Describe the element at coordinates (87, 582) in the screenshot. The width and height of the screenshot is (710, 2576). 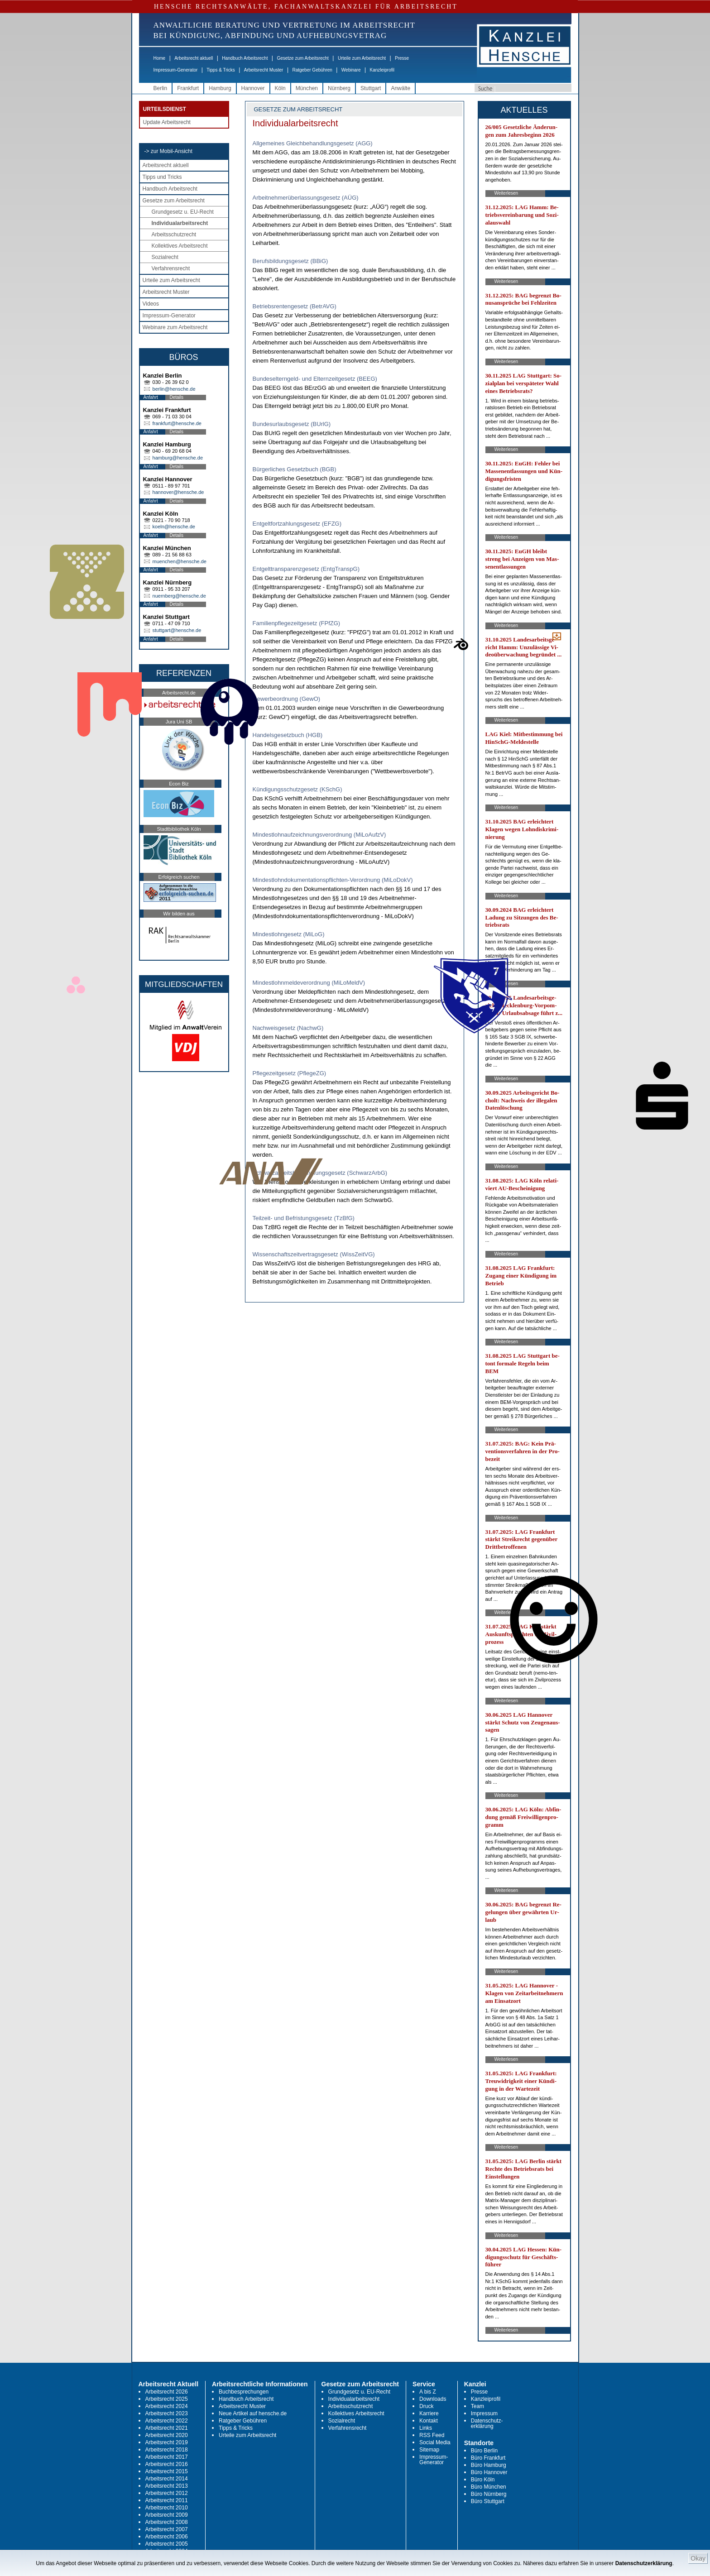
I see `openzfs file system branding logo` at that location.